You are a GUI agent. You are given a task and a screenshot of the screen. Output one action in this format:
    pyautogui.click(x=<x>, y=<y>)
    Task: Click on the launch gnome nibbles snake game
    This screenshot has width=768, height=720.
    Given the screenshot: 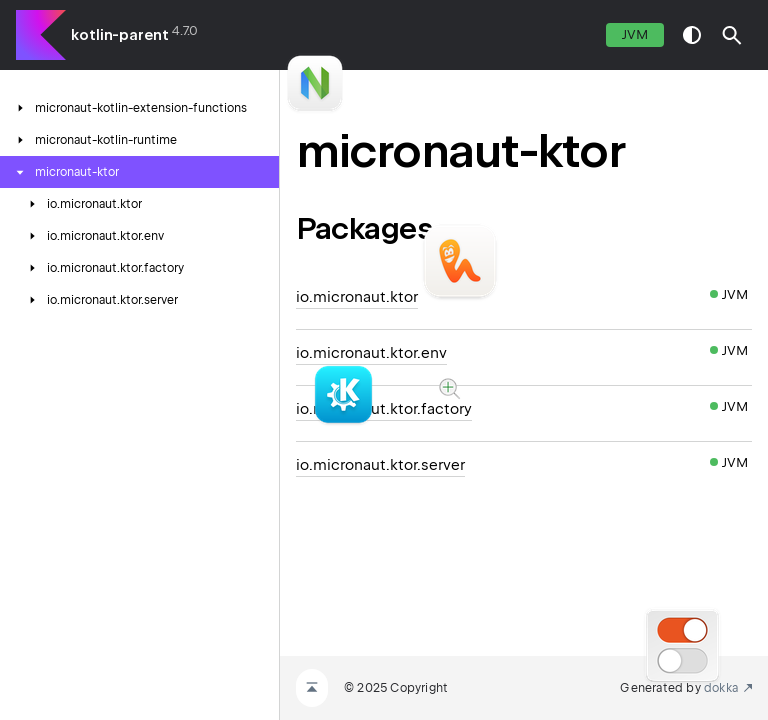 What is the action you would take?
    pyautogui.click(x=460, y=261)
    